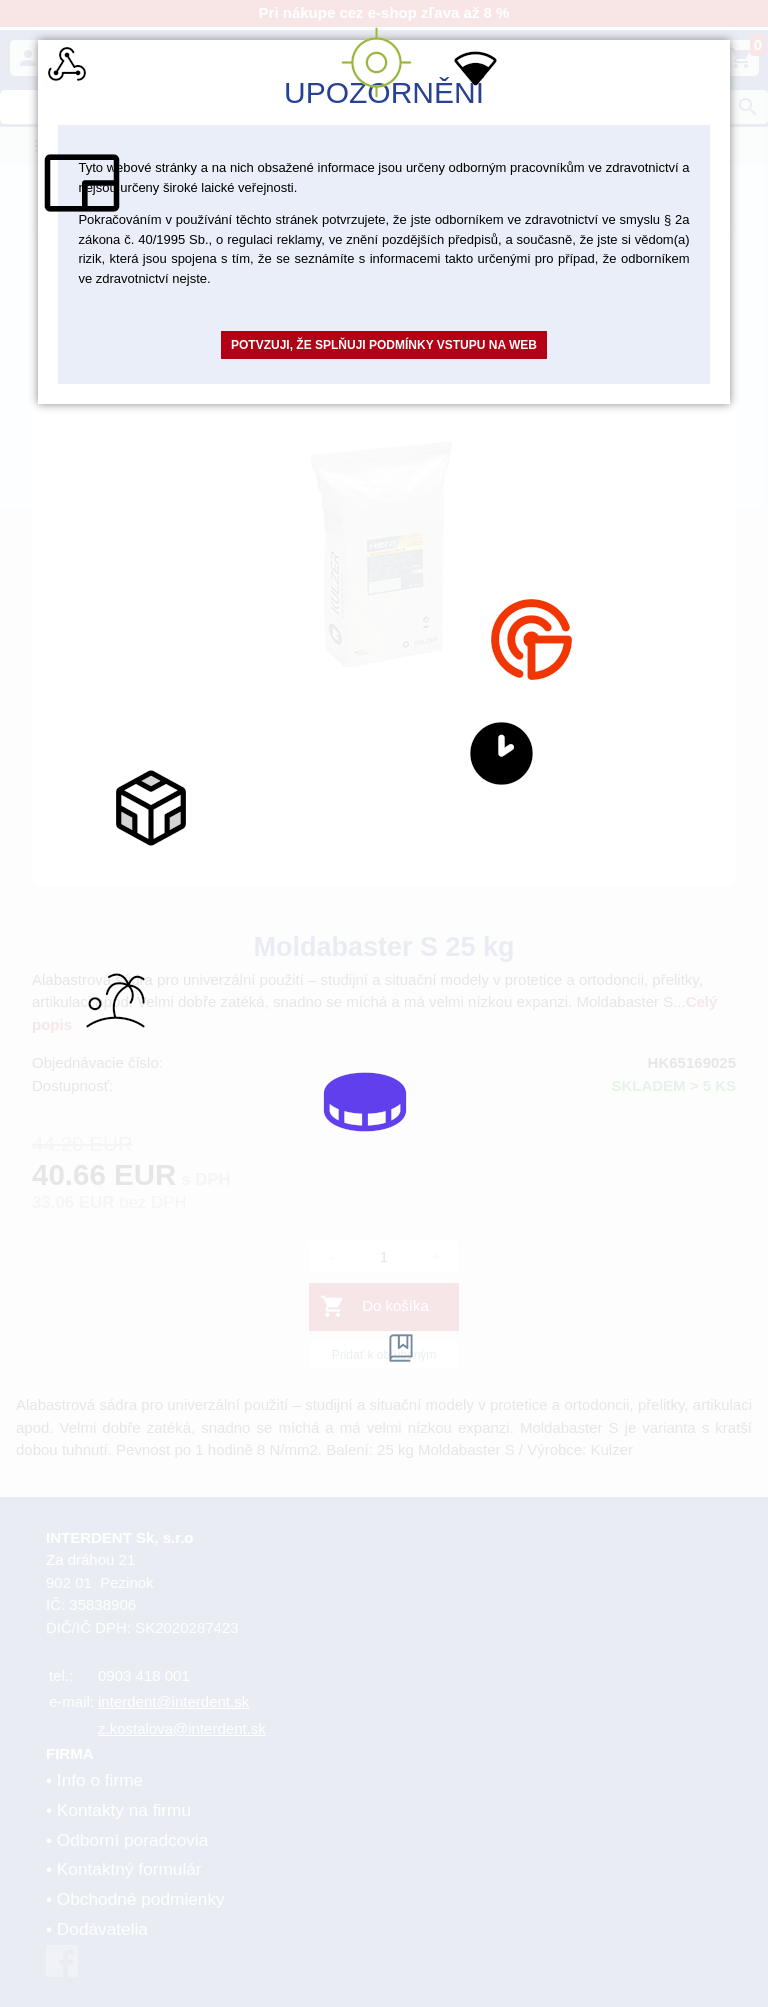  Describe the element at coordinates (82, 183) in the screenshot. I see `enable picture-in-picture mode` at that location.